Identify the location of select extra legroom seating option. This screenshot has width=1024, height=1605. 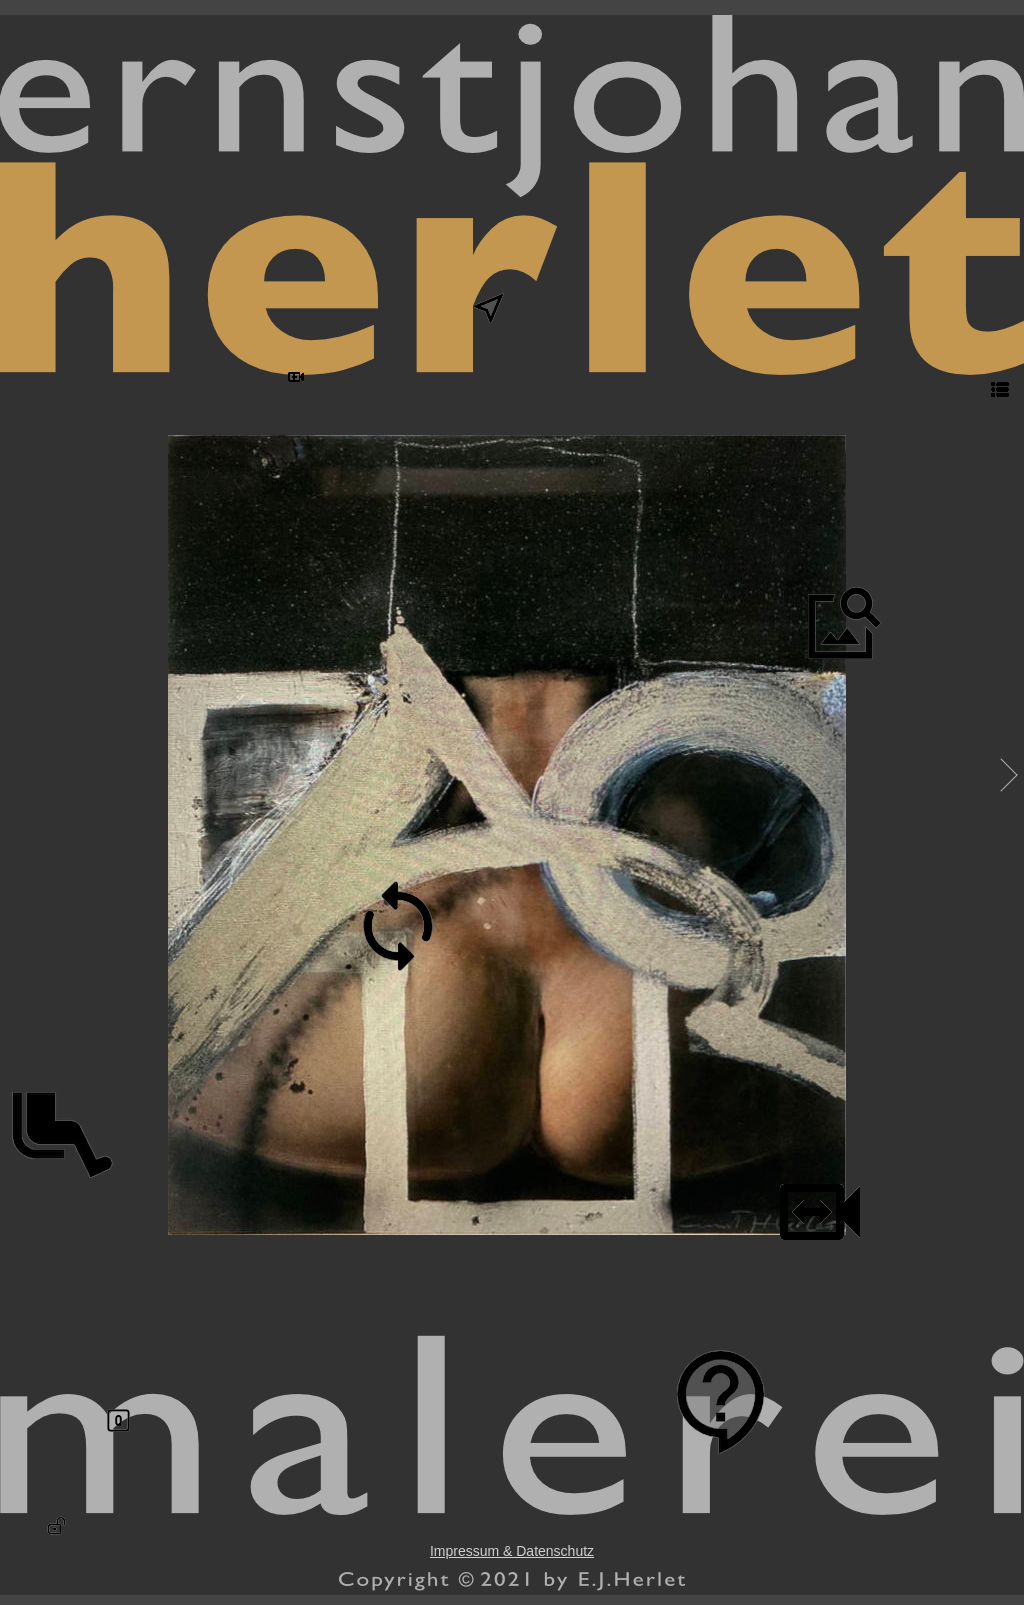
(60, 1135).